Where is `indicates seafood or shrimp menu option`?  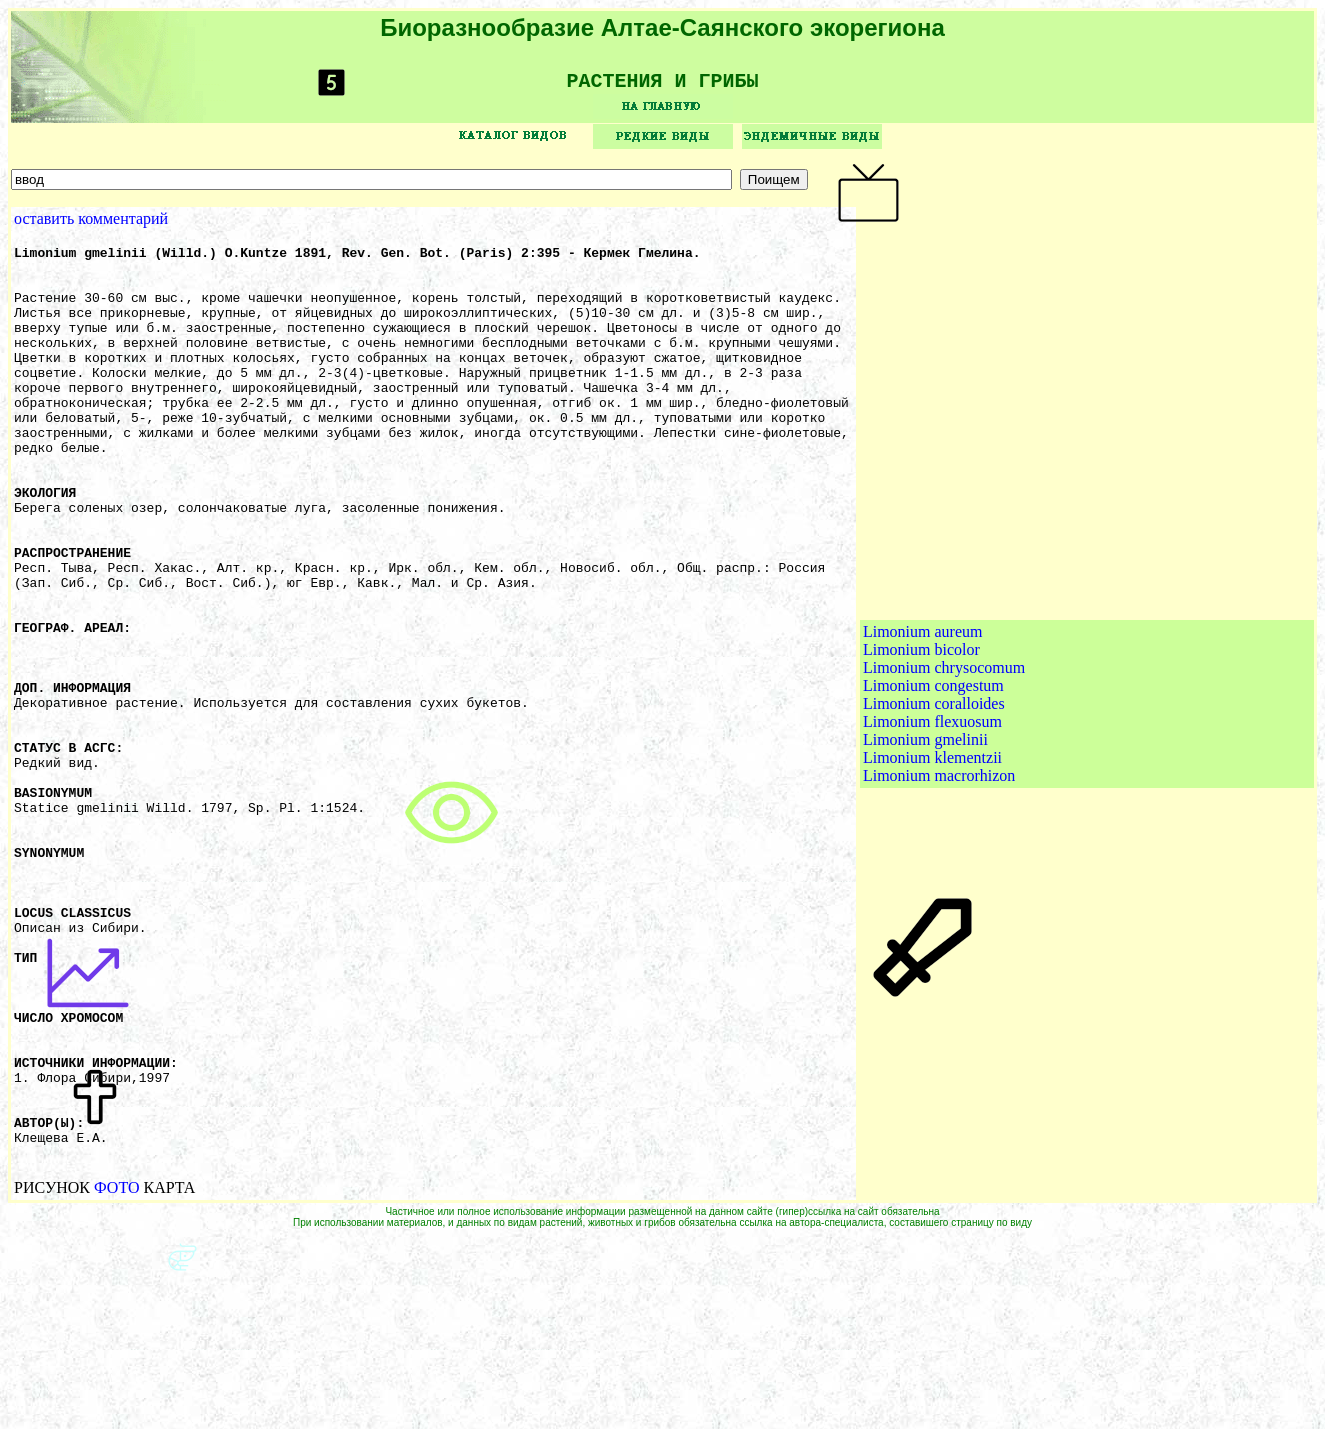 indicates seafood or shrimp menu option is located at coordinates (182, 1257).